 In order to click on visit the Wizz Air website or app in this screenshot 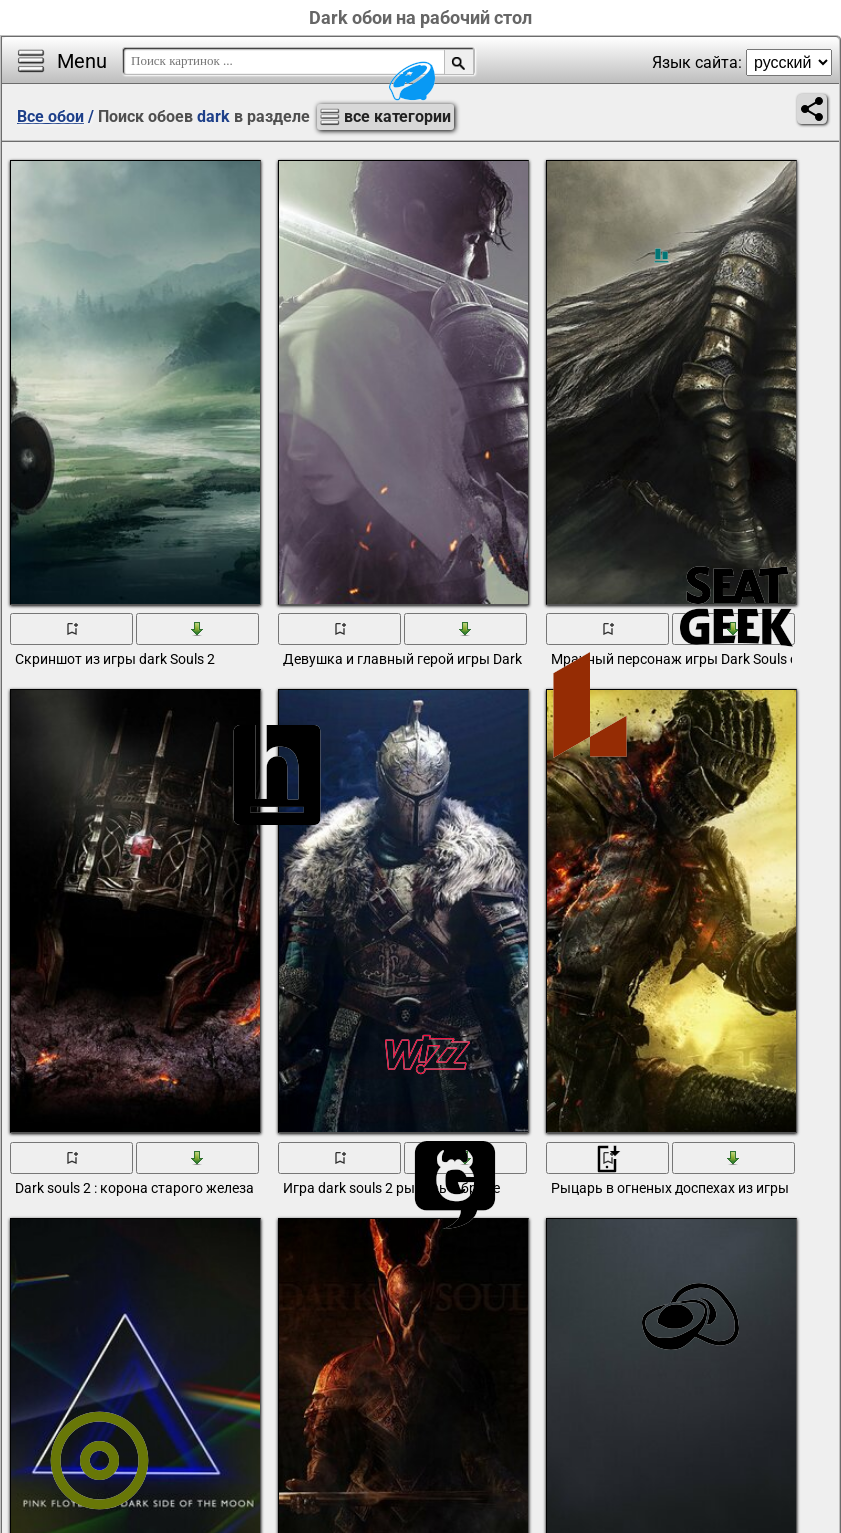, I will do `click(427, 1054)`.